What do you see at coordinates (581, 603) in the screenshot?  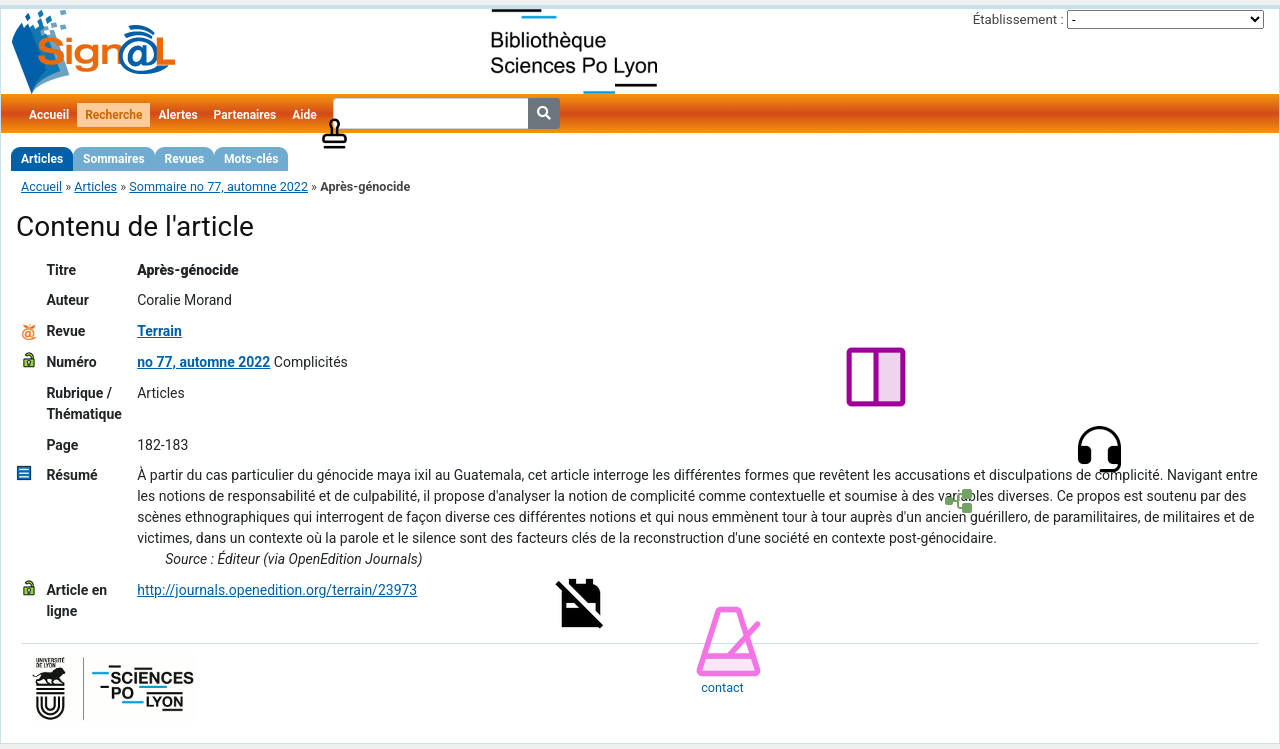 I see `no backpacks allowed in this area` at bounding box center [581, 603].